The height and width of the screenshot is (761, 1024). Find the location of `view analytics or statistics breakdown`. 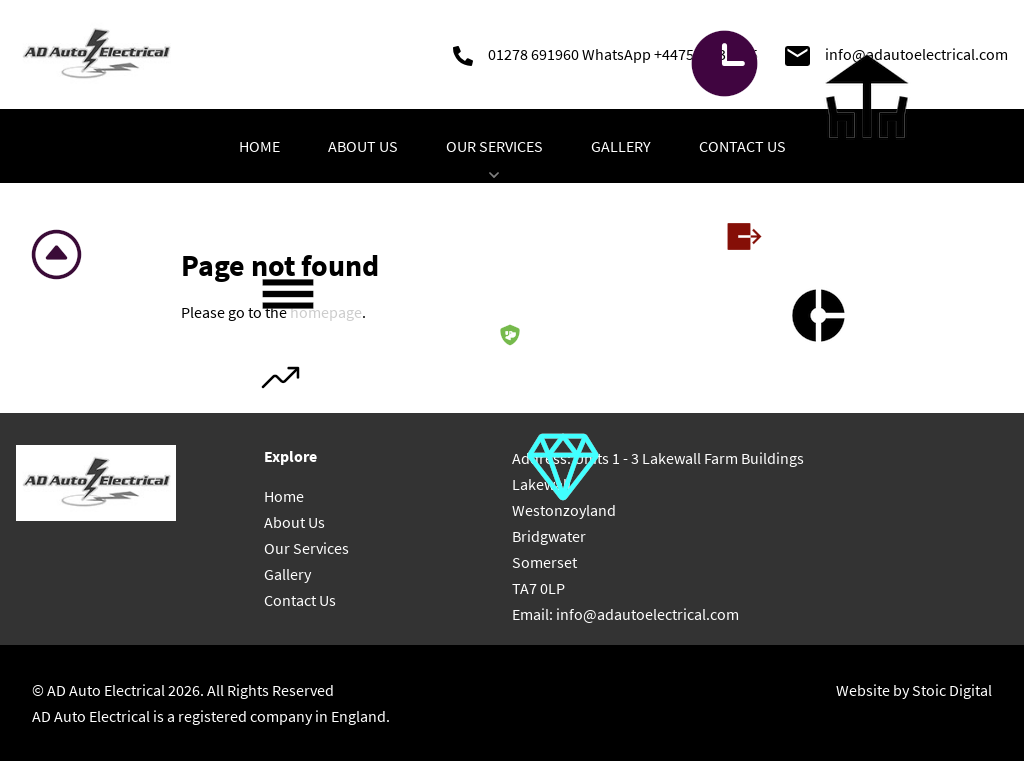

view analytics or statistics breakdown is located at coordinates (818, 315).